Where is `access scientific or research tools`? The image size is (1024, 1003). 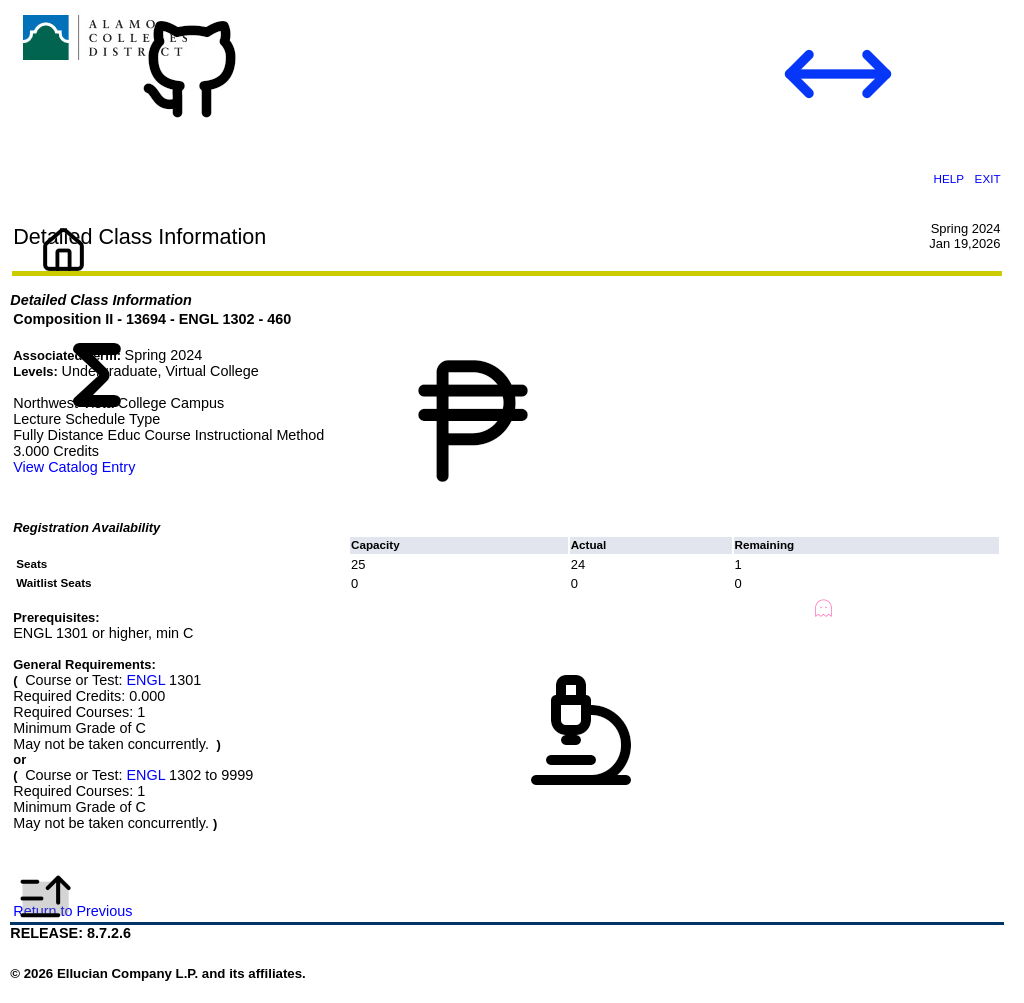
access scientific or research tools is located at coordinates (581, 730).